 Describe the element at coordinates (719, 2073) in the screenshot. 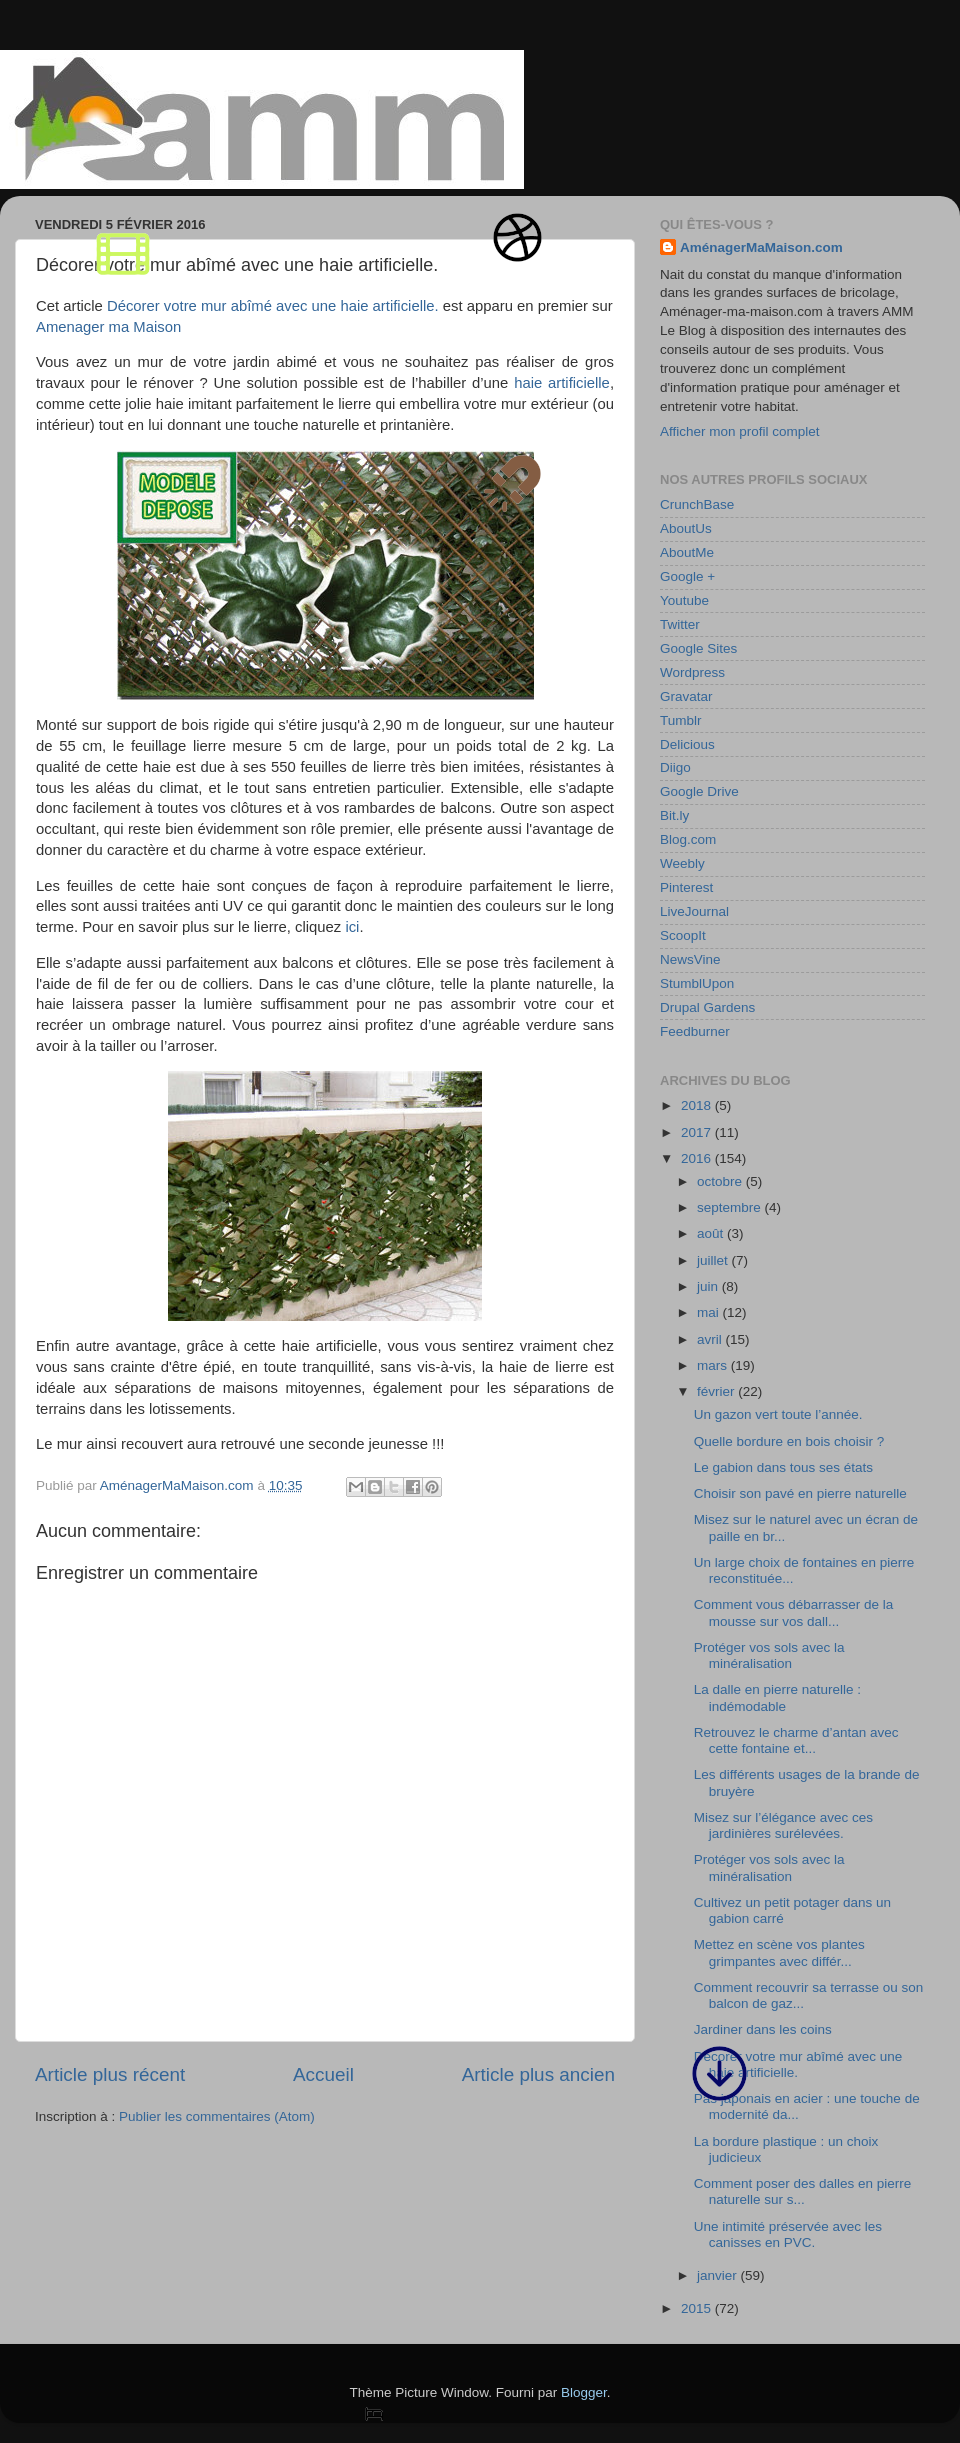

I see `download a file or content` at that location.